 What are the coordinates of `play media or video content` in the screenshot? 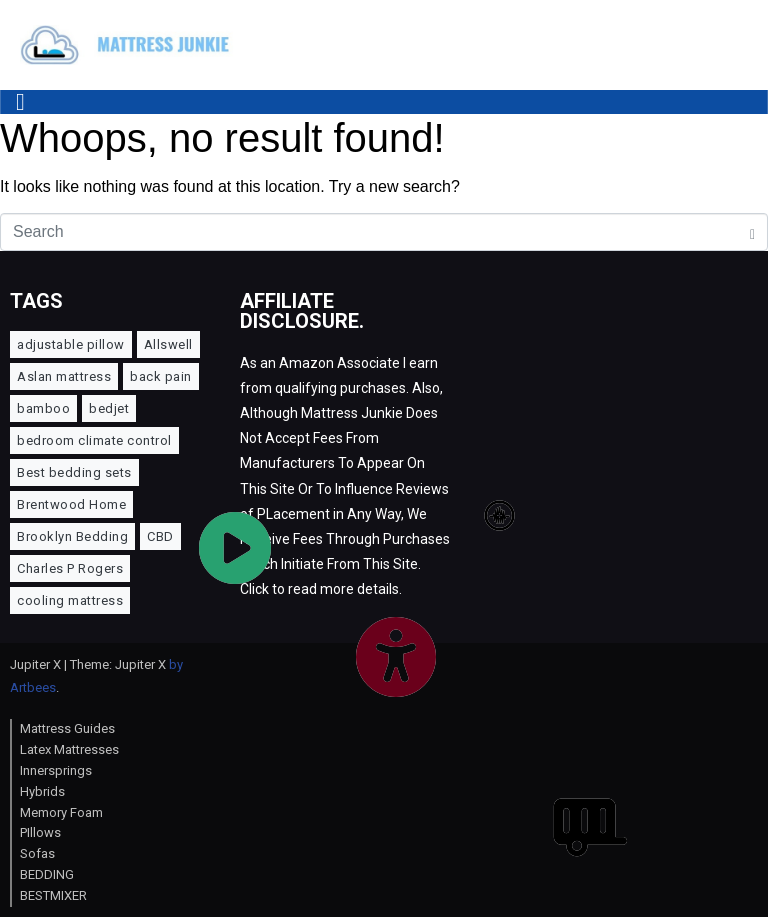 It's located at (235, 548).